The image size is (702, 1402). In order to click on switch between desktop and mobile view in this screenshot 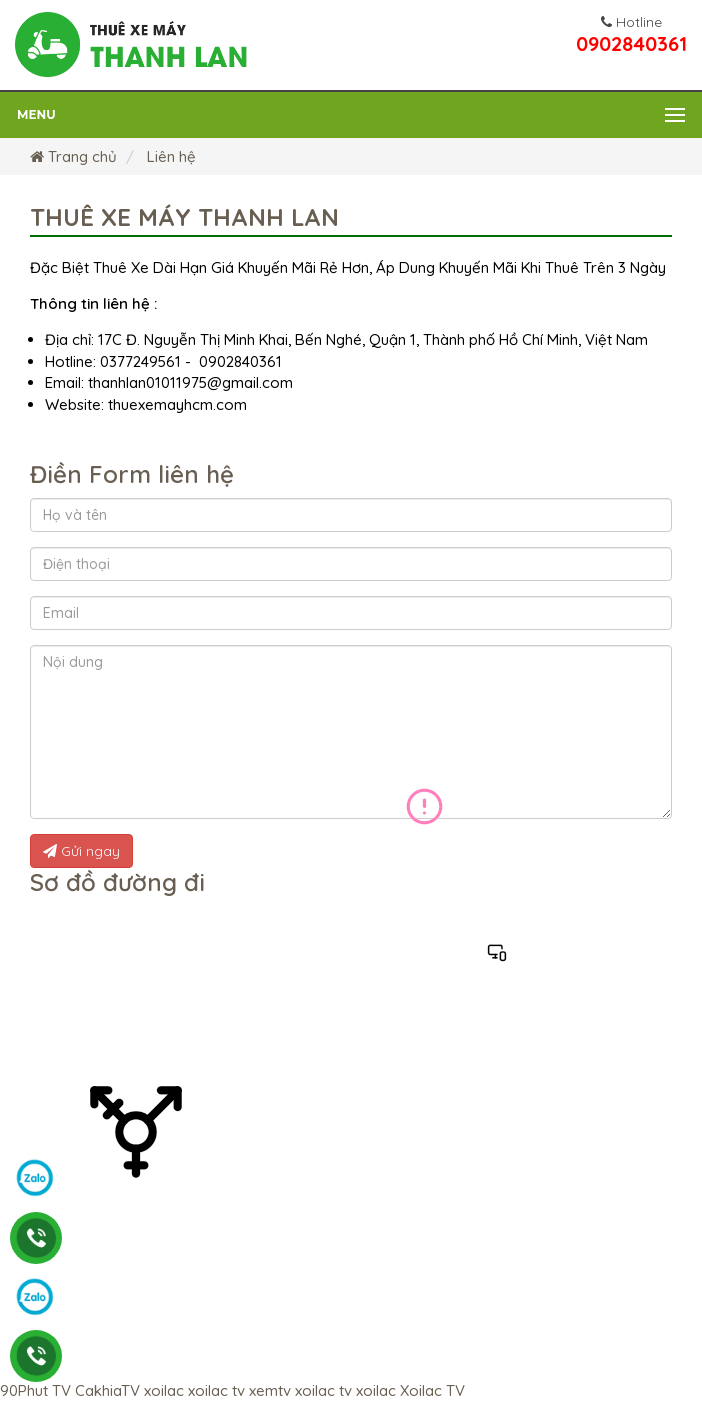, I will do `click(497, 952)`.